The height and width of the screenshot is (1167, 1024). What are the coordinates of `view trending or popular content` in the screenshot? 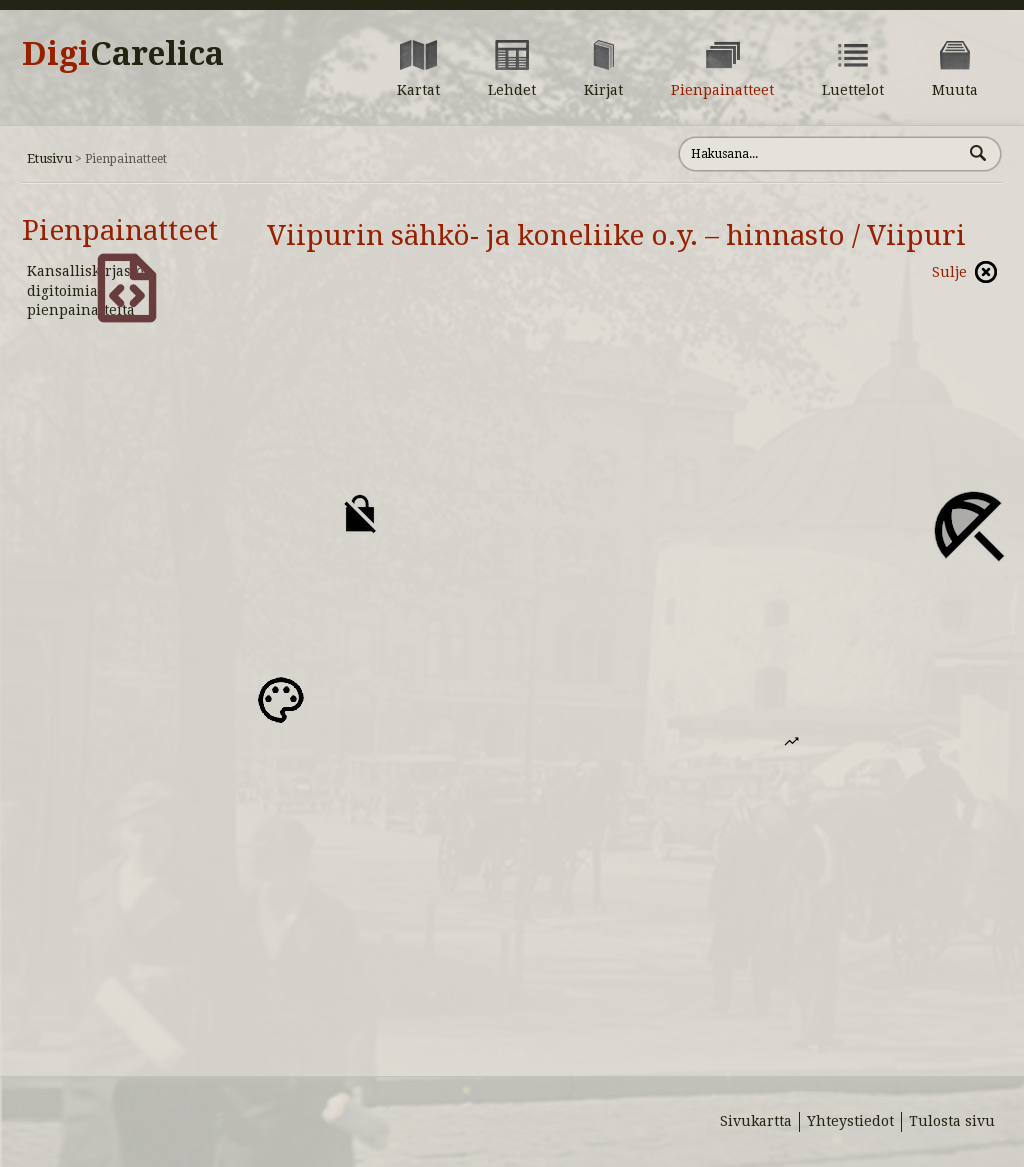 It's located at (791, 741).